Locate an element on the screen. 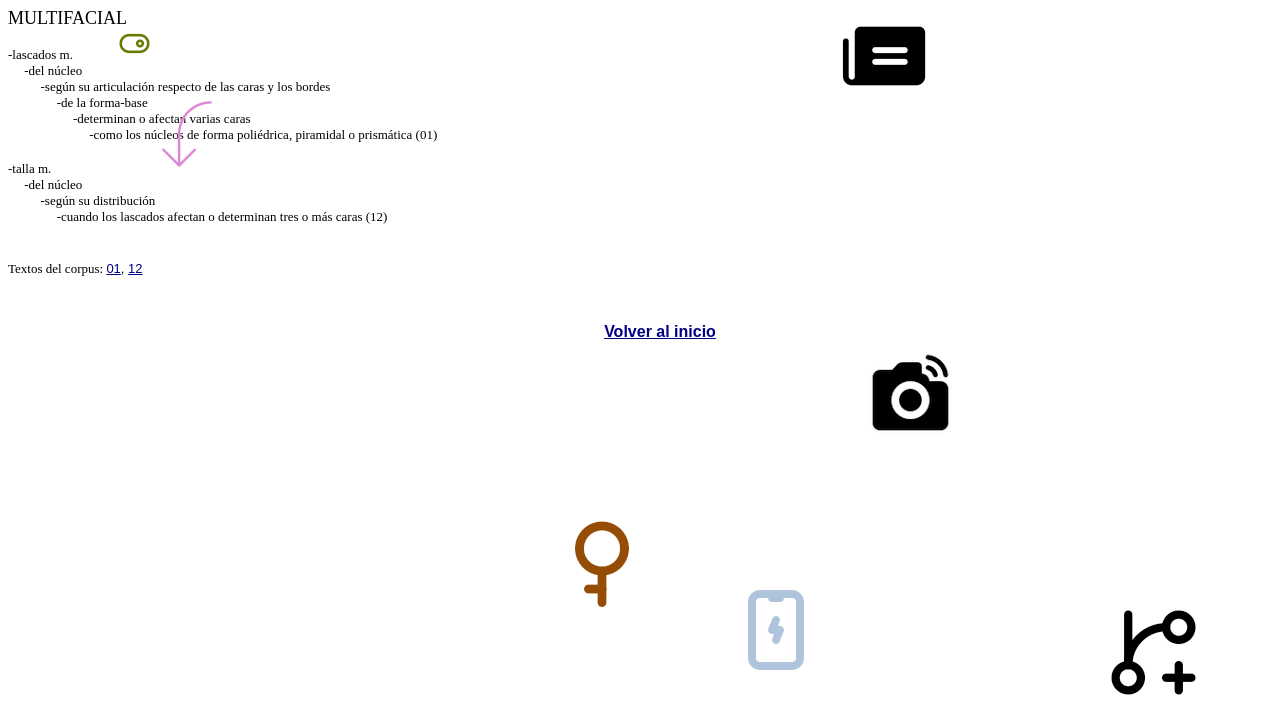 This screenshot has width=1280, height=720. go back and down in navigation is located at coordinates (187, 134).